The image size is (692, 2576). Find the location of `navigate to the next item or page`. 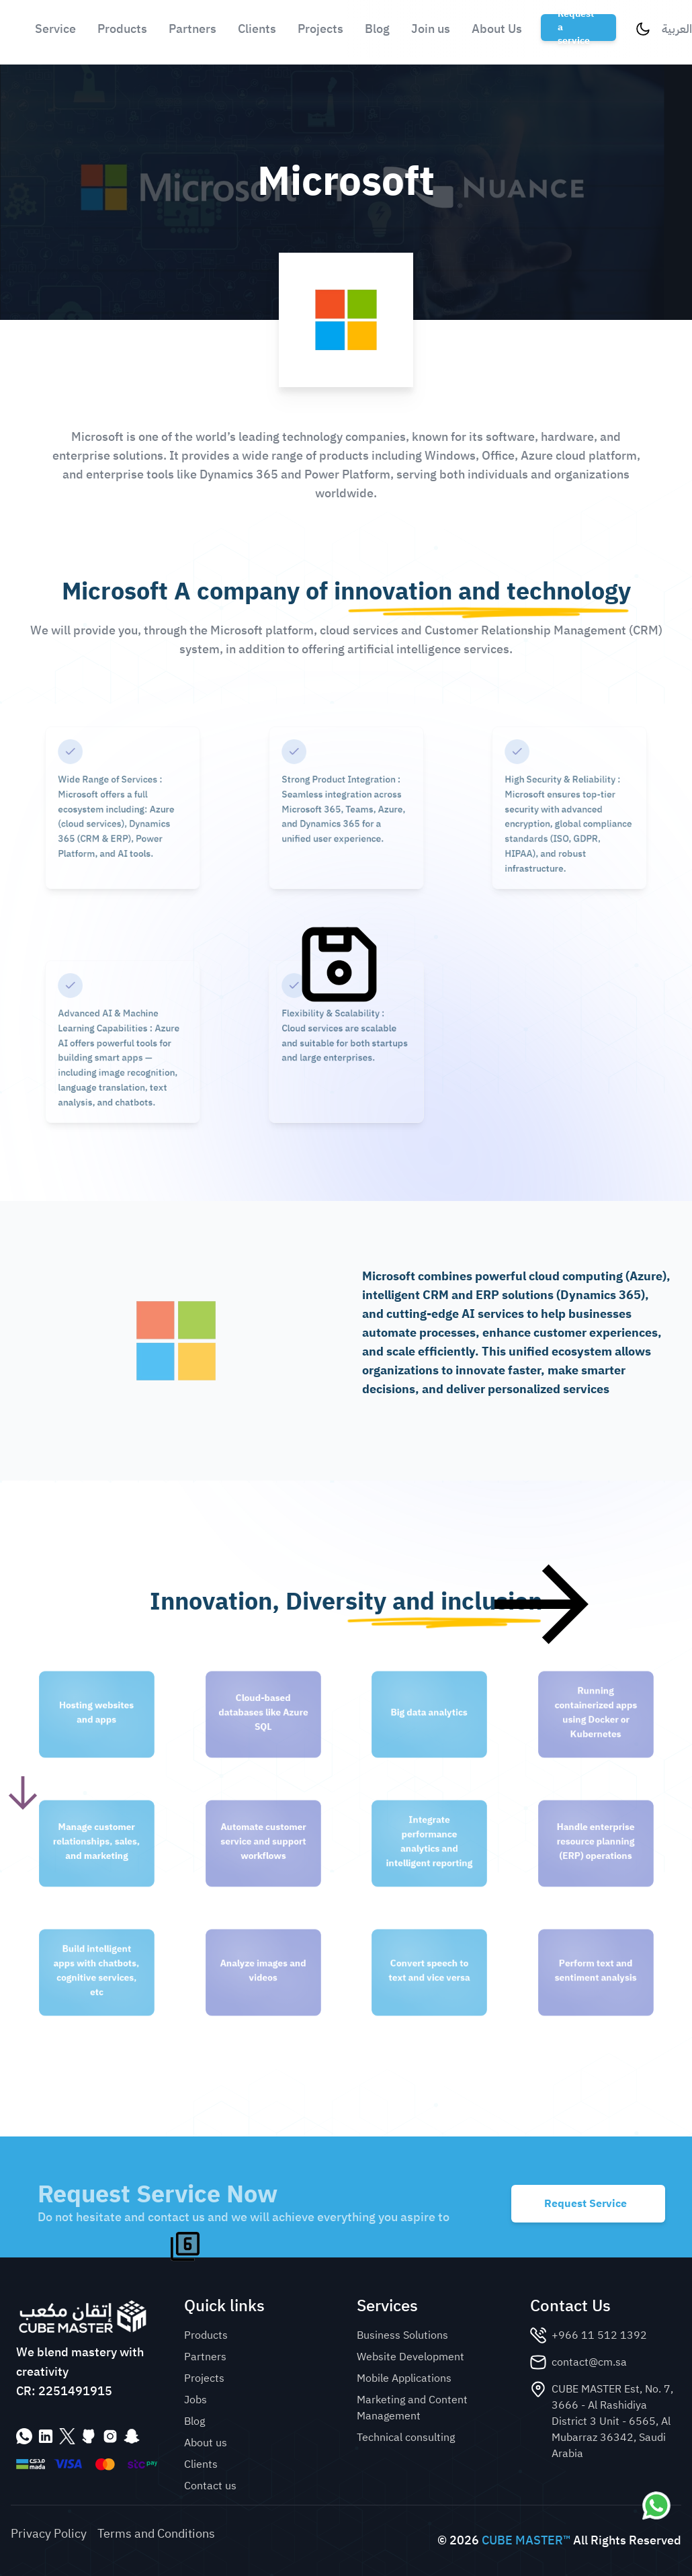

navigate to the next item or page is located at coordinates (542, 1604).